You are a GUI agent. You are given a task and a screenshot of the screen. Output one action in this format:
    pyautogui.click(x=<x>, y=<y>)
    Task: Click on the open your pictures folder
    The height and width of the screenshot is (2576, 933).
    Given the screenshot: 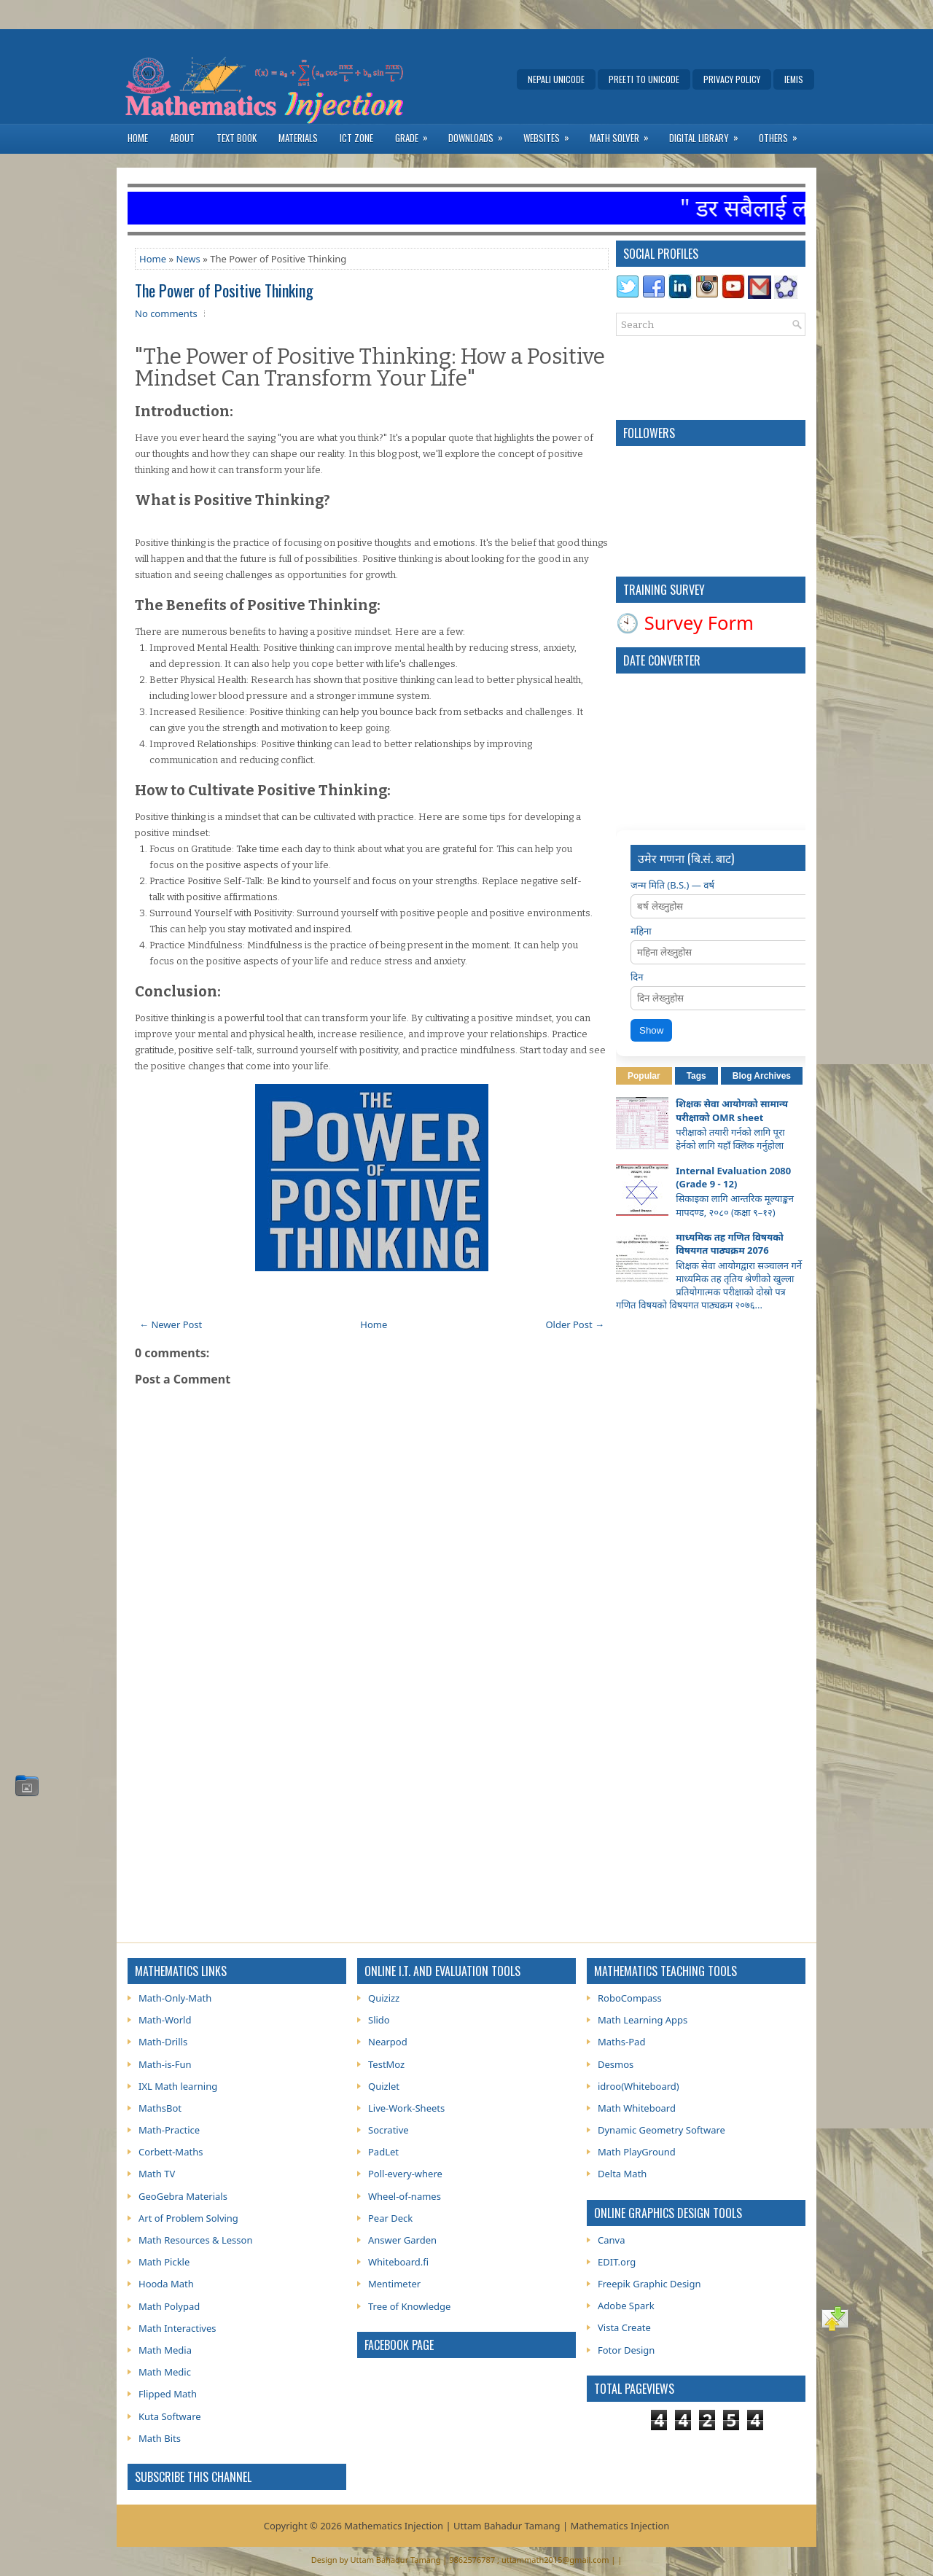 What is the action you would take?
    pyautogui.click(x=27, y=1785)
    